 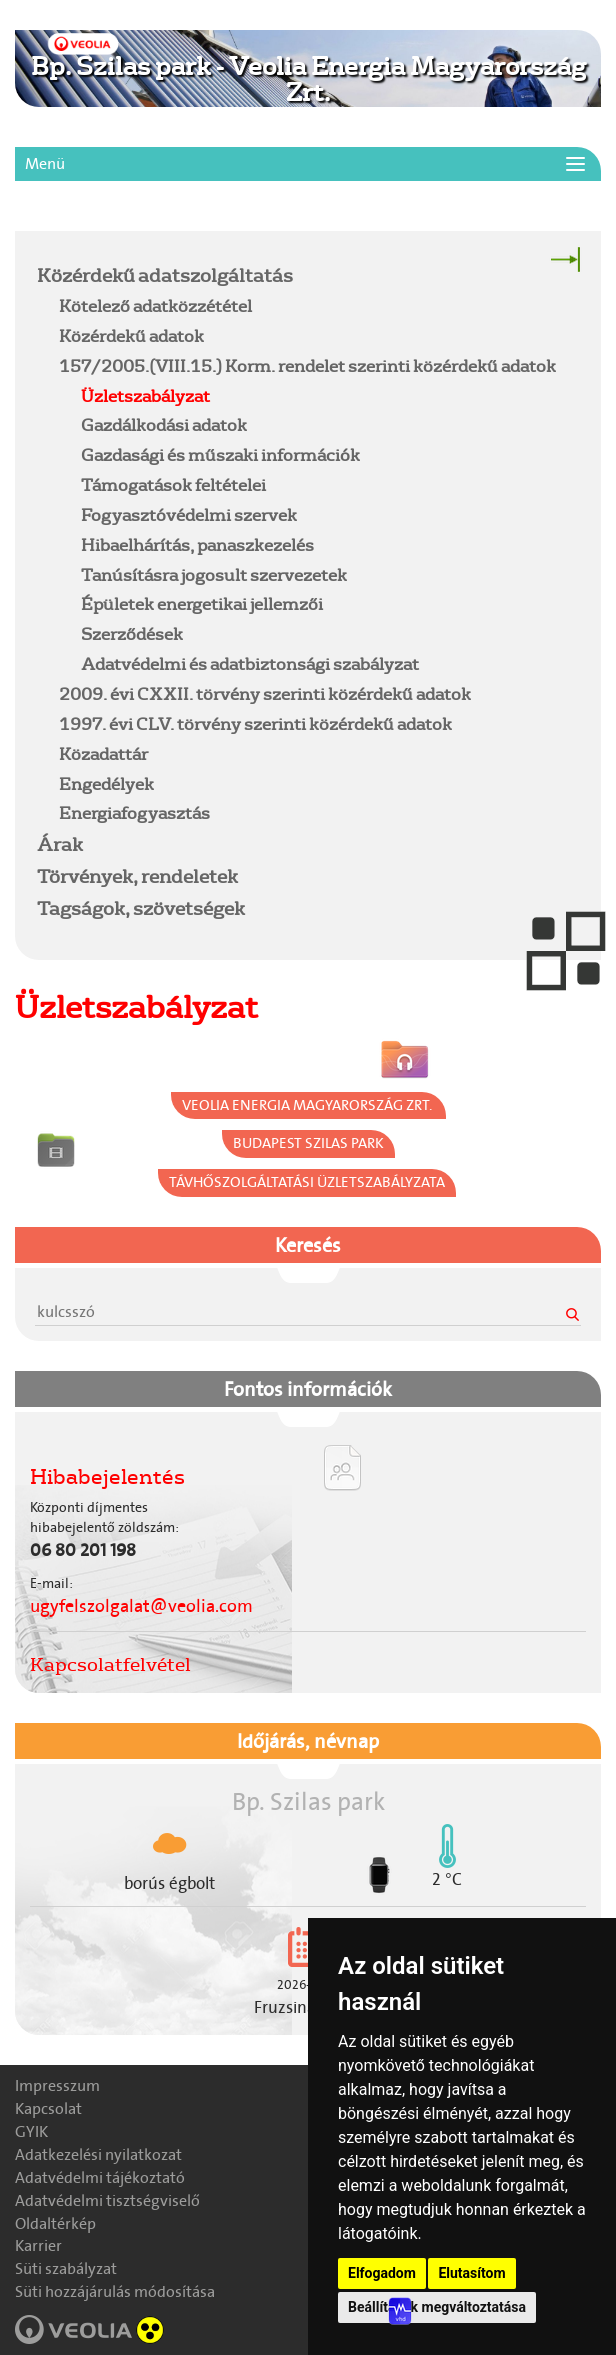 I want to click on launch klotski sliding block puzzle game, so click(x=566, y=951).